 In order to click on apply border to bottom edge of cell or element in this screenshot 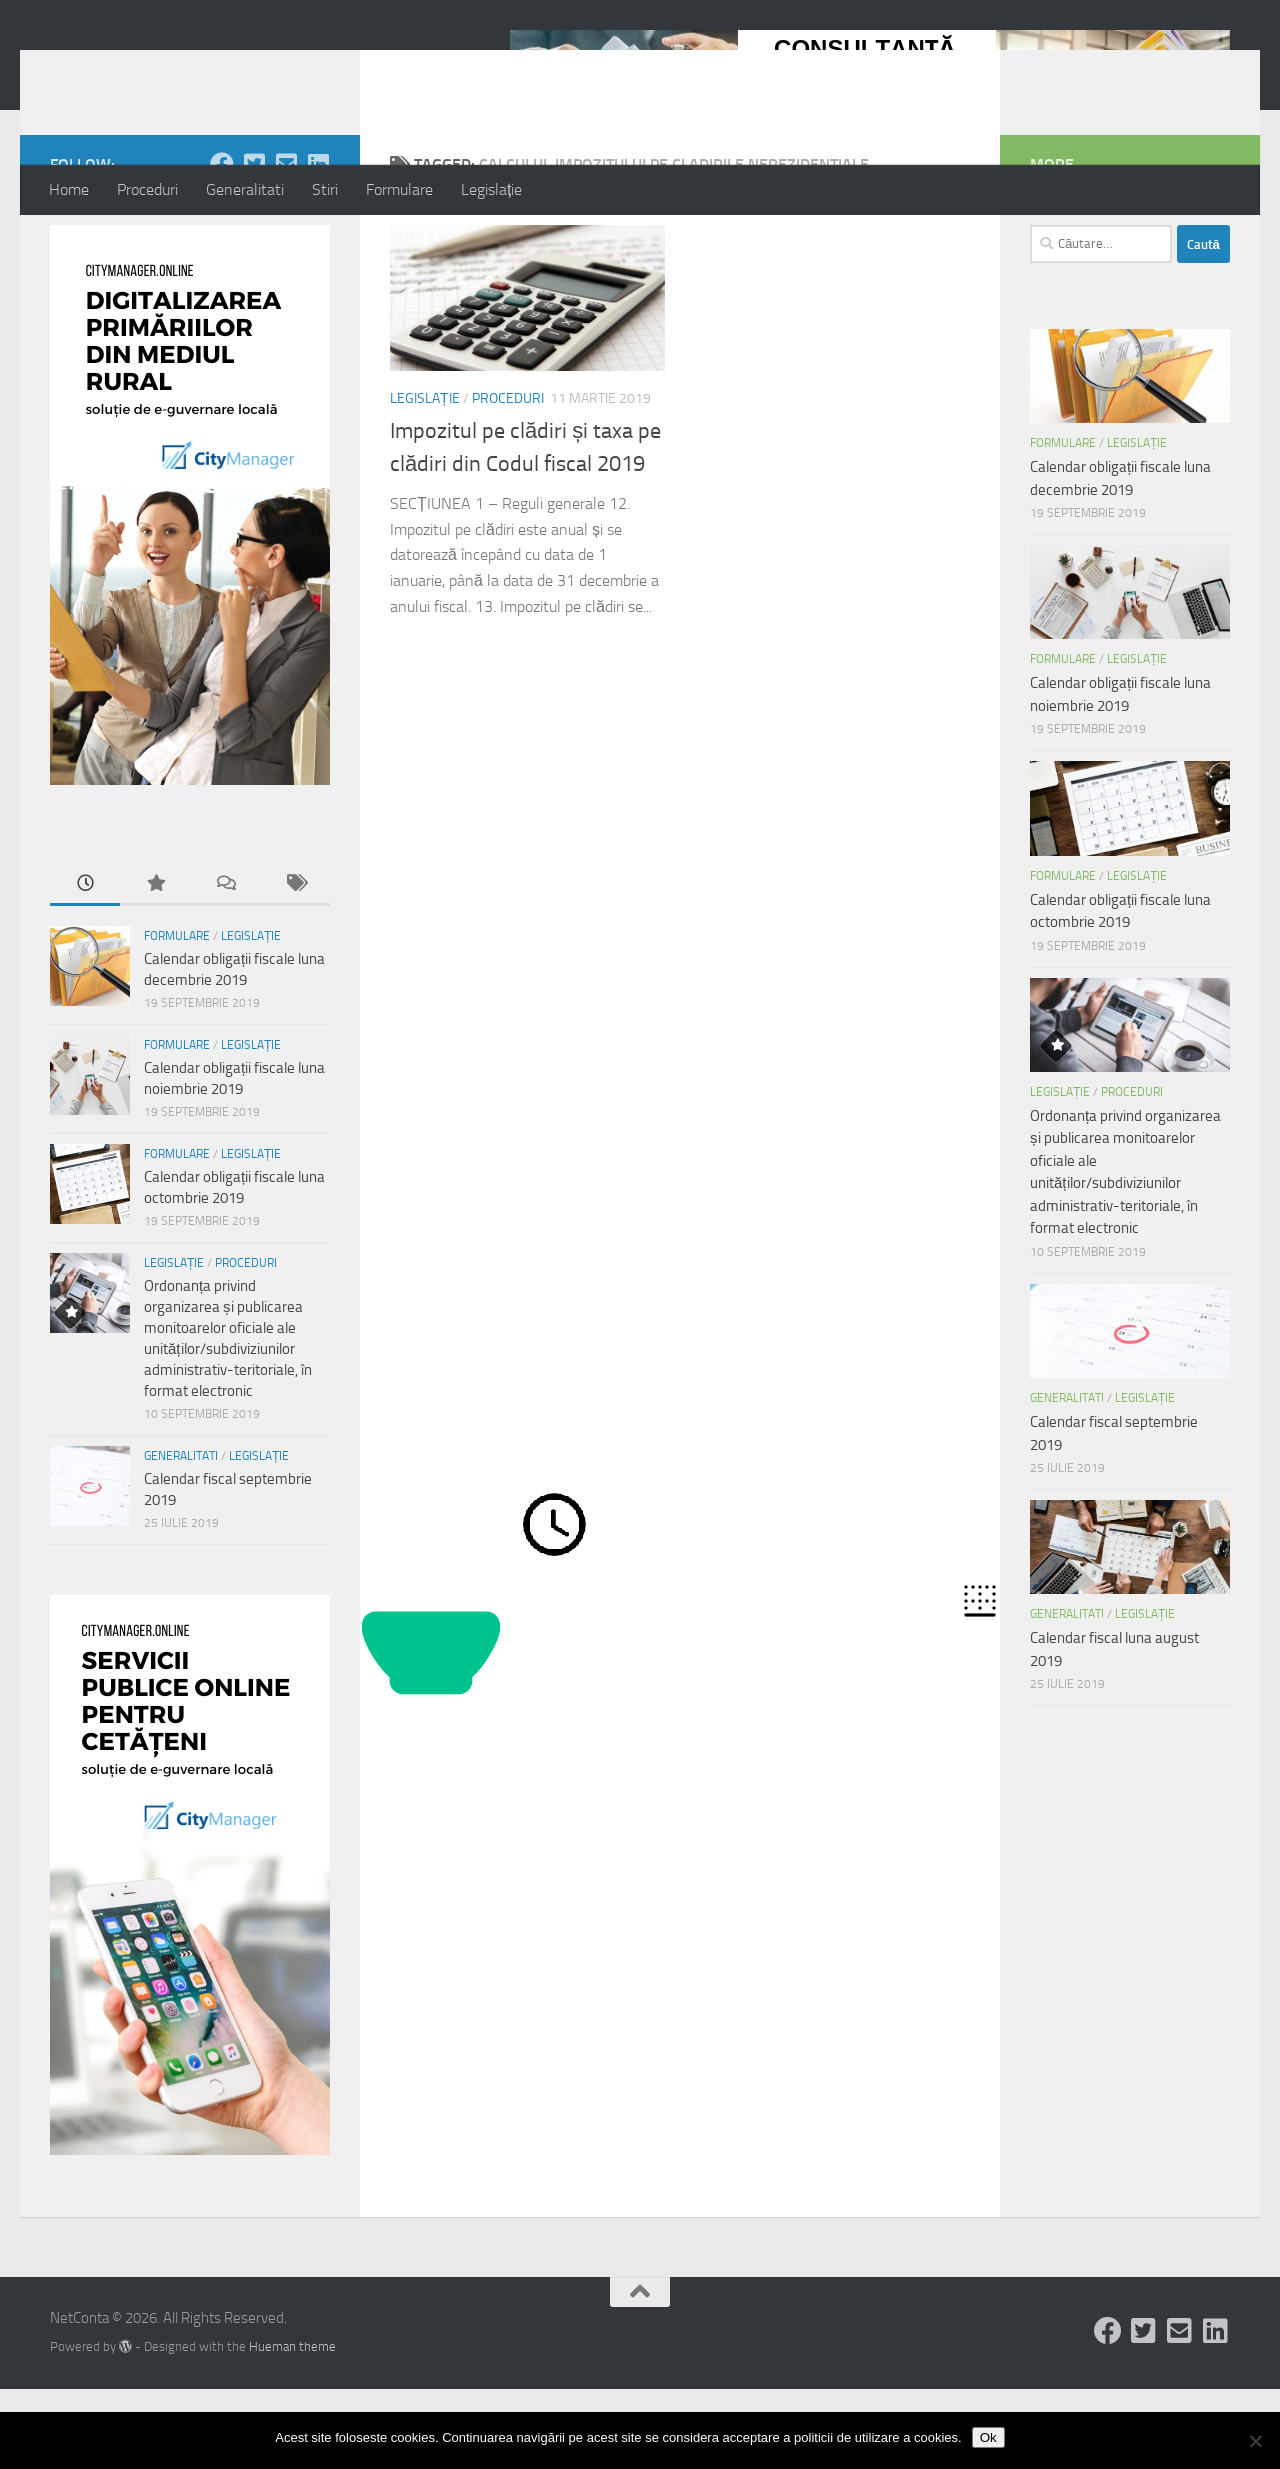, I will do `click(980, 1601)`.